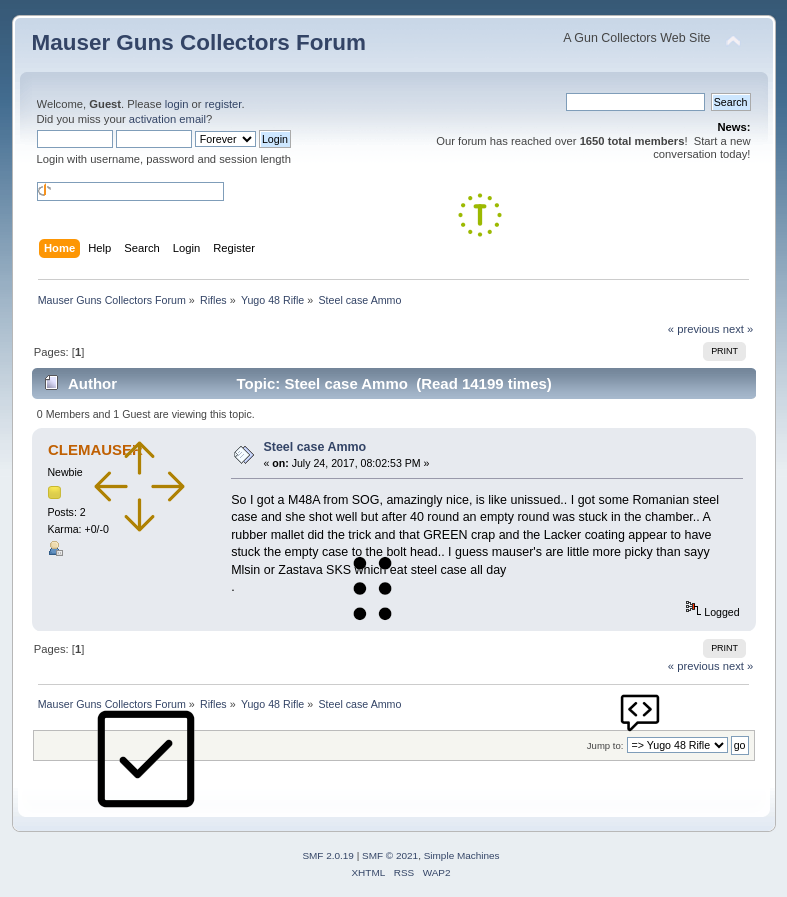 The image size is (787, 897). I want to click on view code review comments, so click(640, 712).